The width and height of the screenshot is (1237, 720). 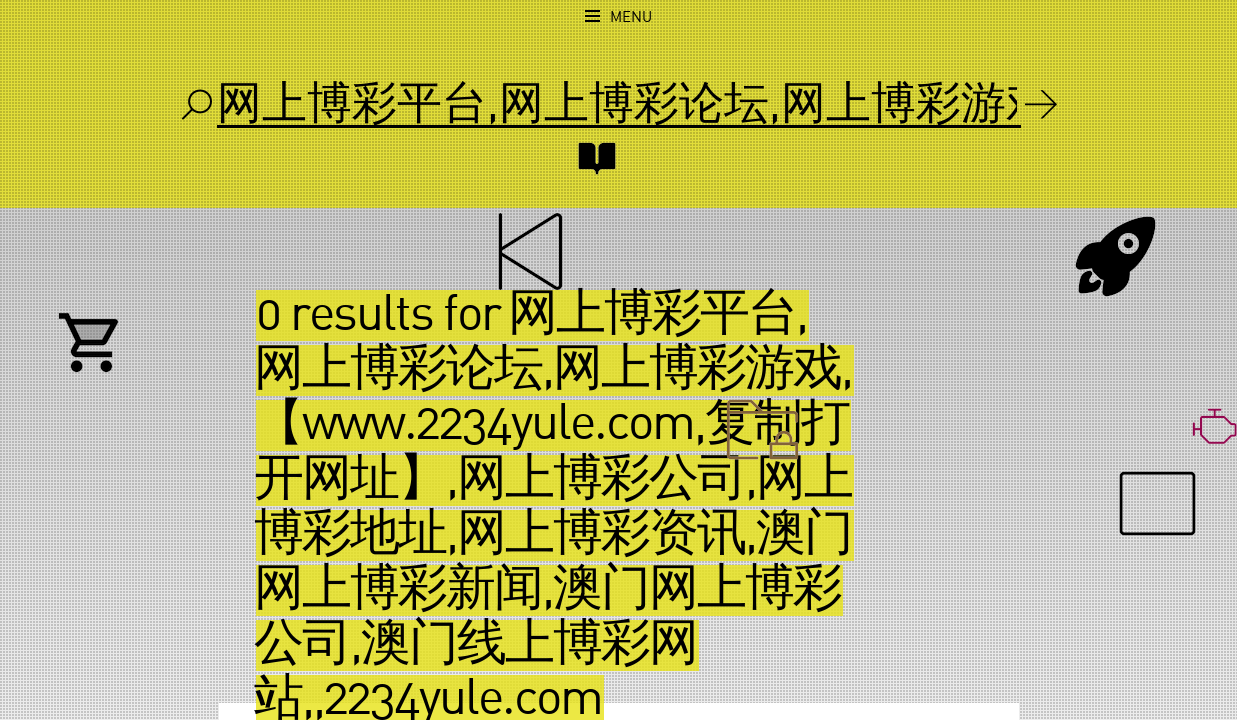 I want to click on launch or deploy an application, so click(x=1115, y=256).